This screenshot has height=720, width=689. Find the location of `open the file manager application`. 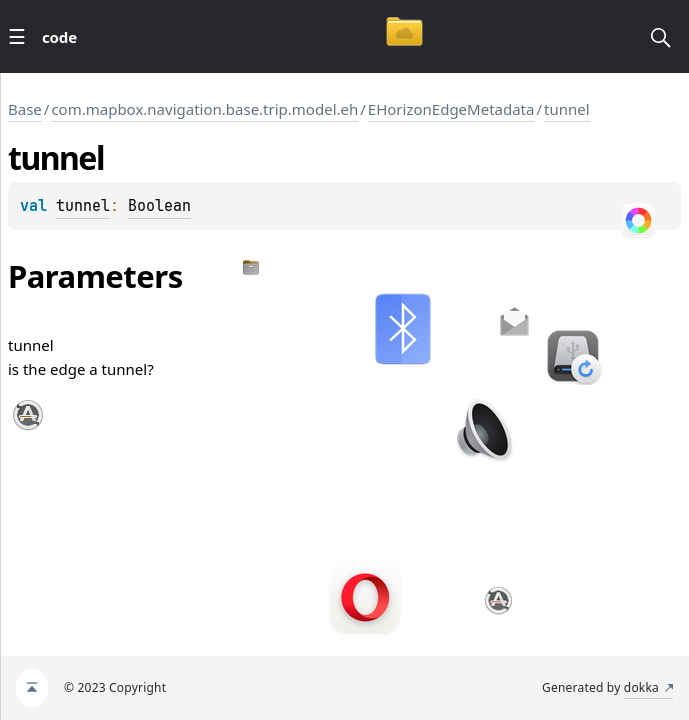

open the file manager application is located at coordinates (251, 267).